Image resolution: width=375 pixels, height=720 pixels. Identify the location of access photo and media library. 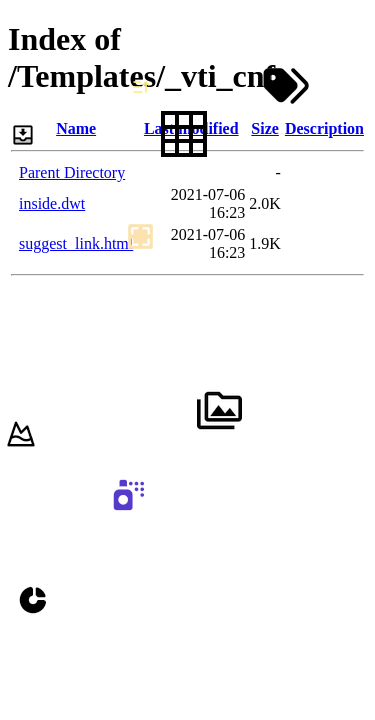
(219, 410).